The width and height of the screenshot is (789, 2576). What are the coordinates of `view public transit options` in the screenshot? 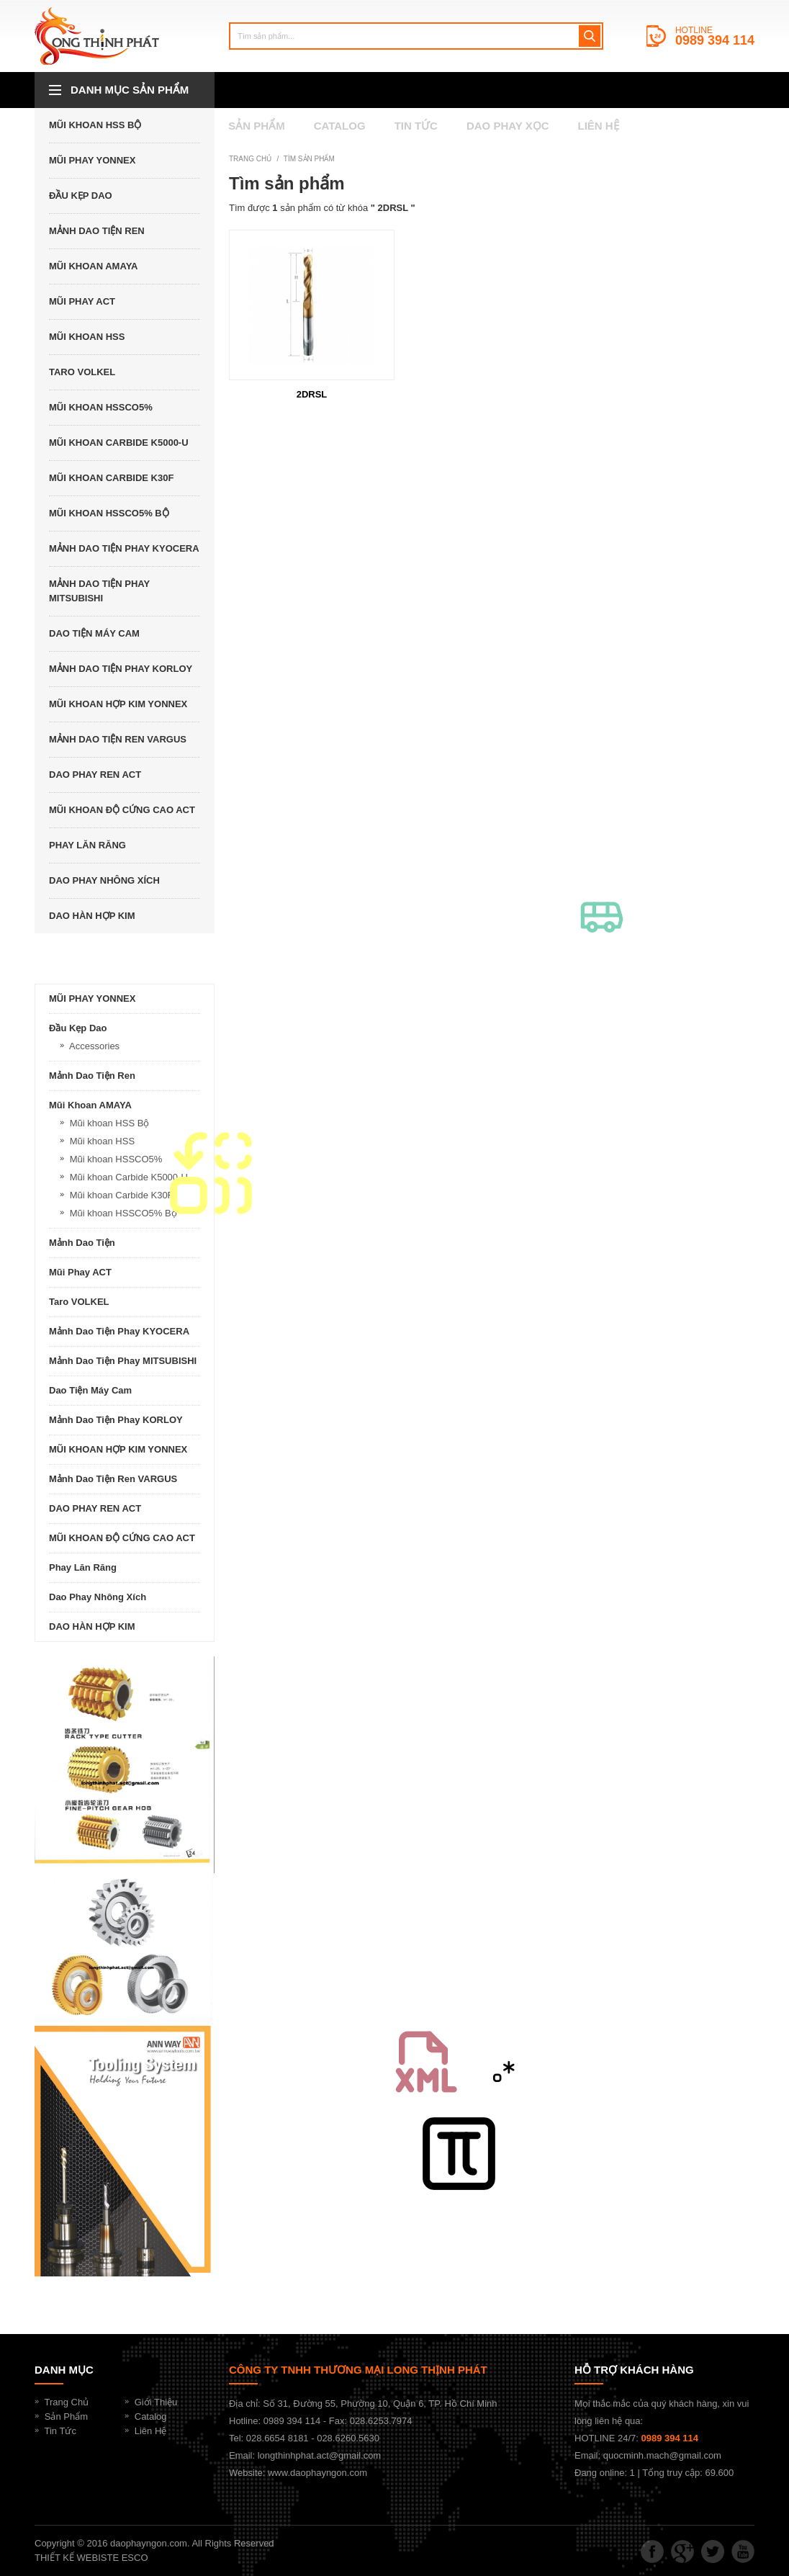 It's located at (602, 915).